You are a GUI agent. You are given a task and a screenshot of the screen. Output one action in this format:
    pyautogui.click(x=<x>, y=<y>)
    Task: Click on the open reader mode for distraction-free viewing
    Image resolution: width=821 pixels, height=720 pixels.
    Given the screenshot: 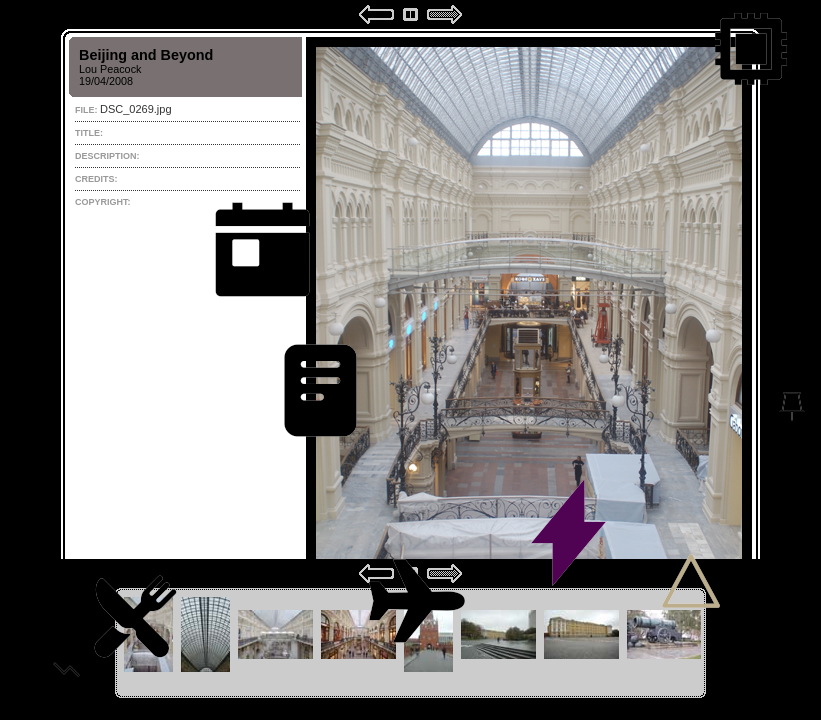 What is the action you would take?
    pyautogui.click(x=320, y=390)
    